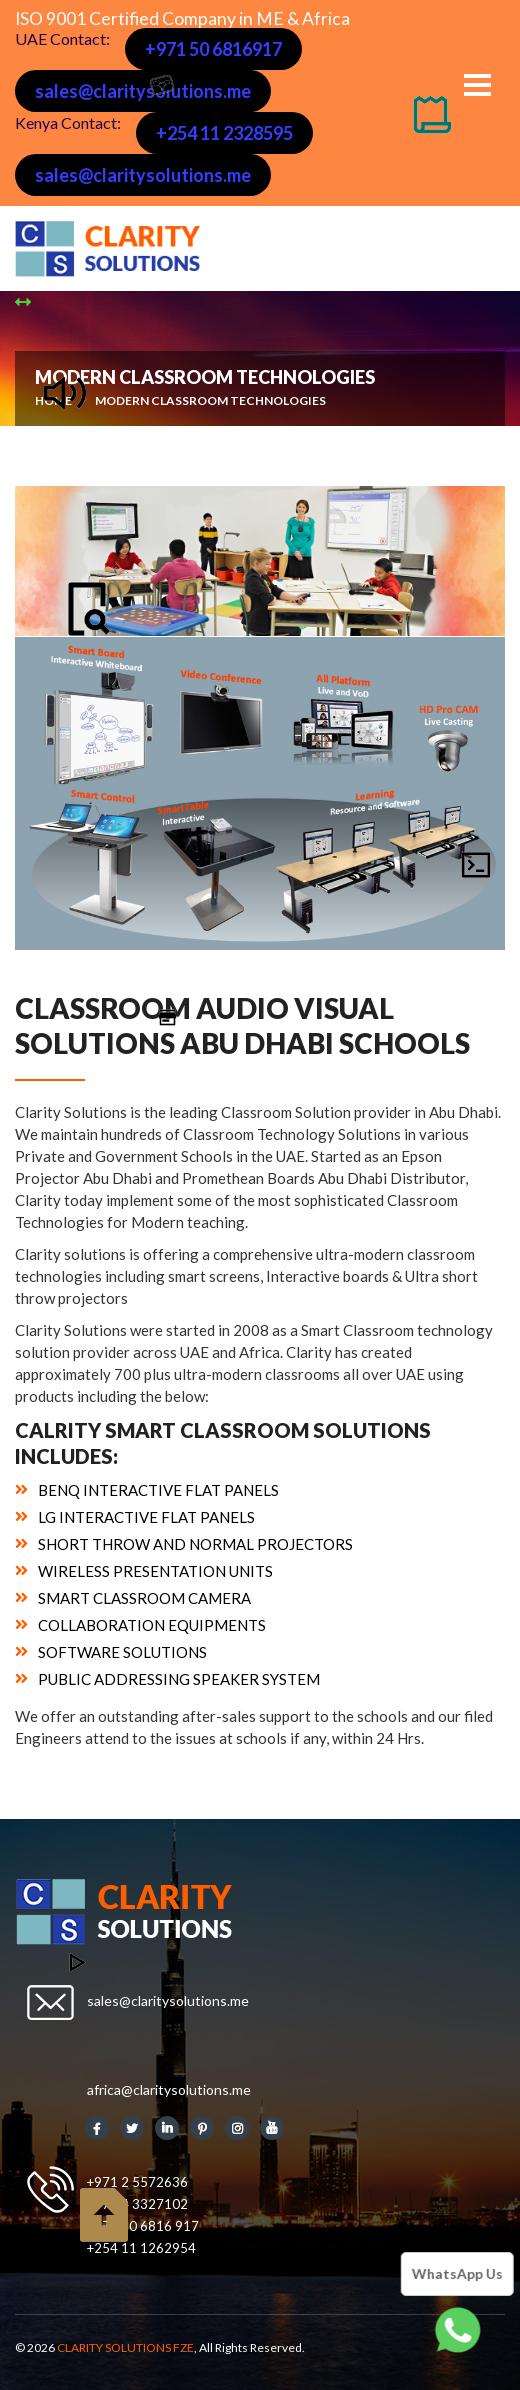 This screenshot has height=2390, width=520. What do you see at coordinates (76, 1962) in the screenshot?
I see `play media or video content` at bounding box center [76, 1962].